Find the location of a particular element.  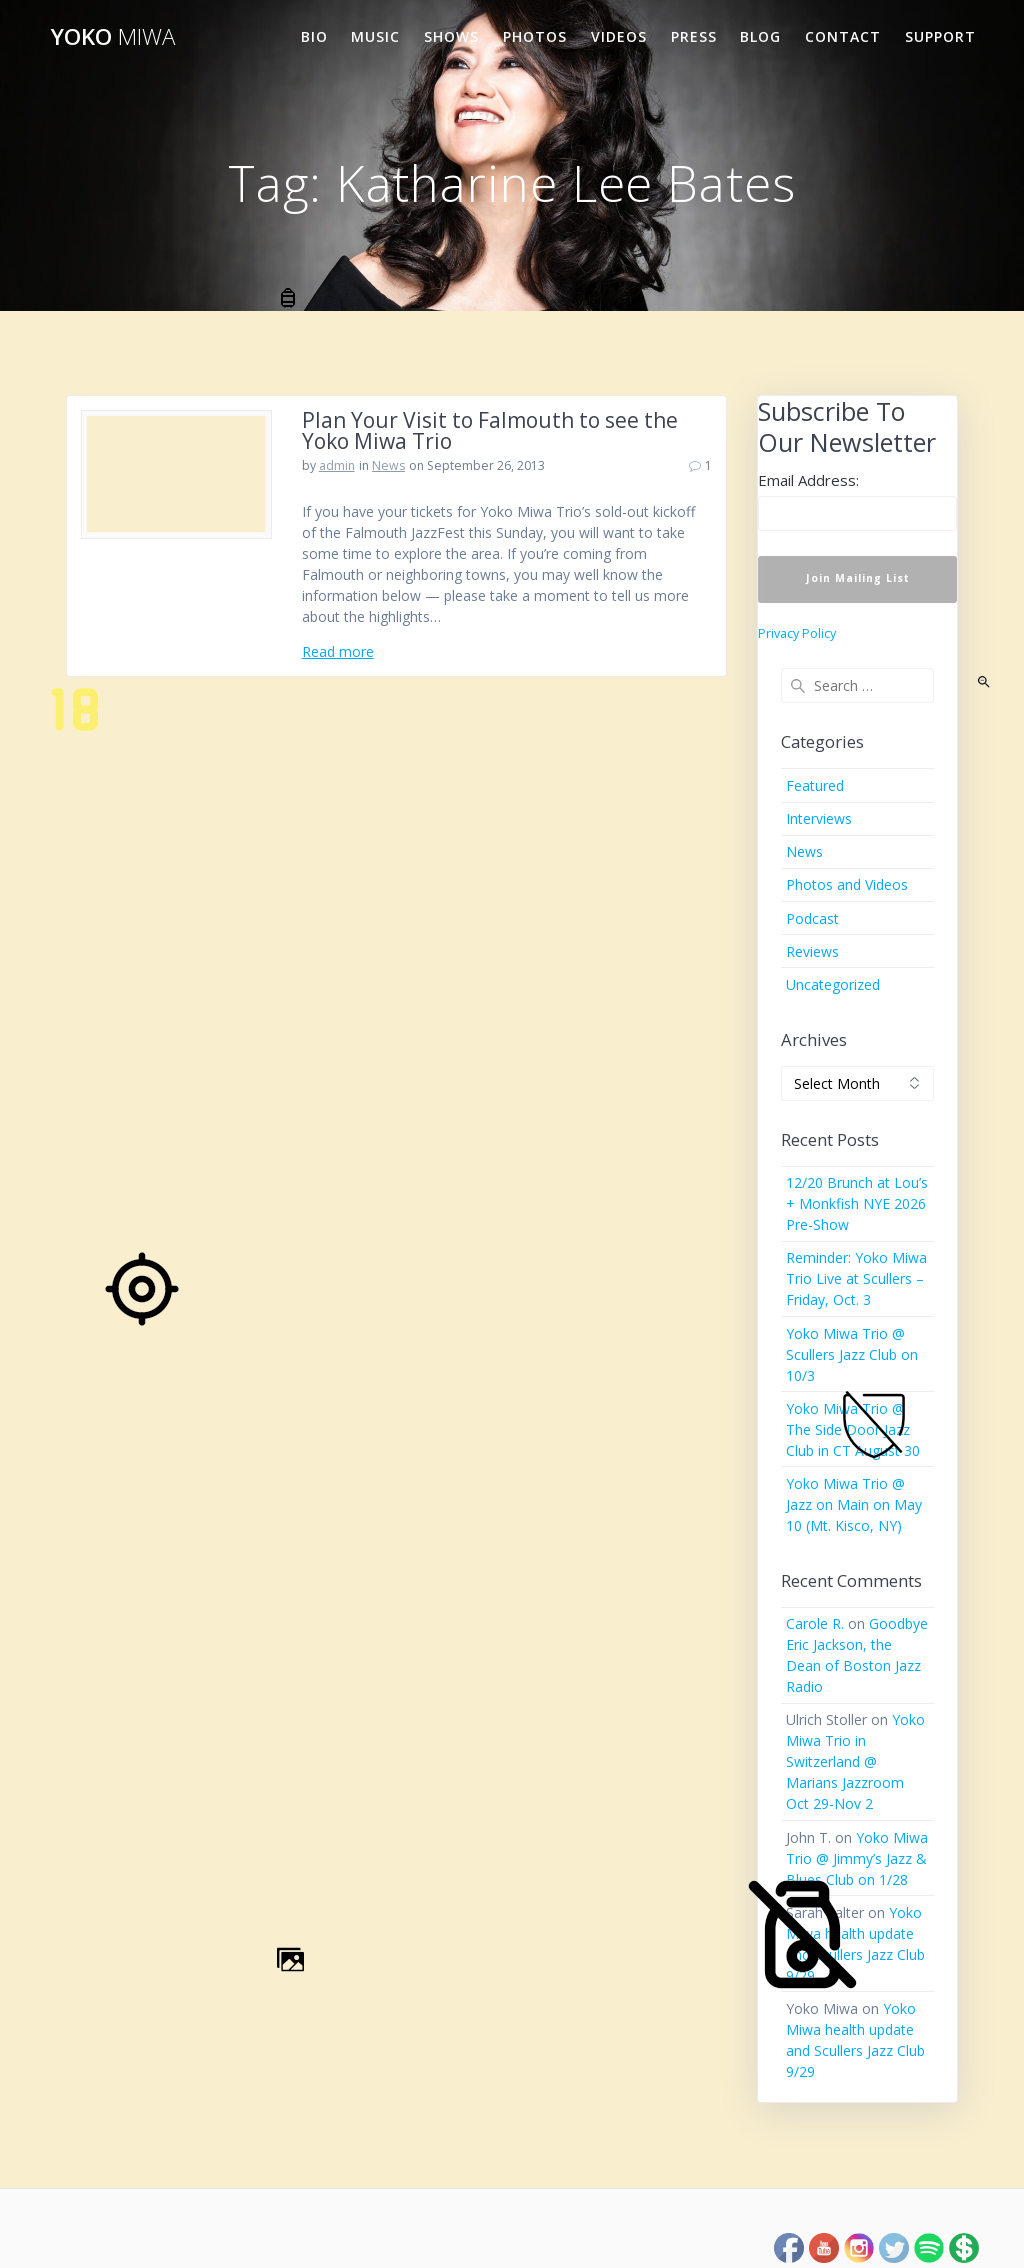

indicates dairy-free or no milk option is located at coordinates (802, 1934).